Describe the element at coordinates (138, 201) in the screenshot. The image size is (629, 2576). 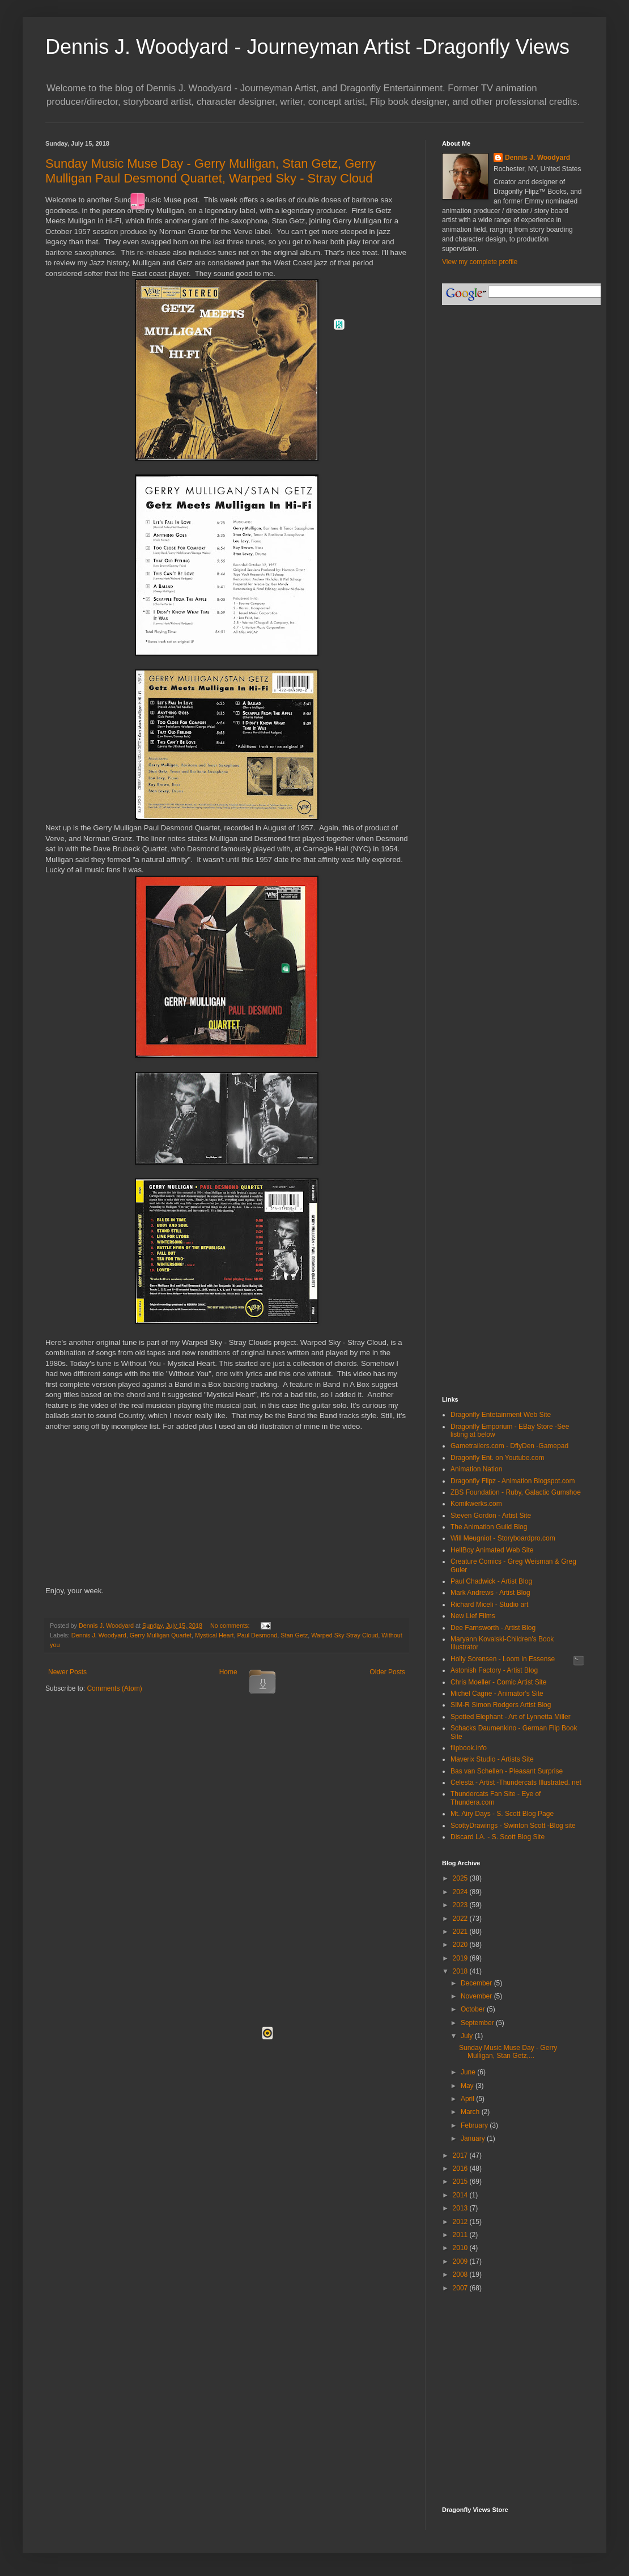
I see `a debian software package file` at that location.